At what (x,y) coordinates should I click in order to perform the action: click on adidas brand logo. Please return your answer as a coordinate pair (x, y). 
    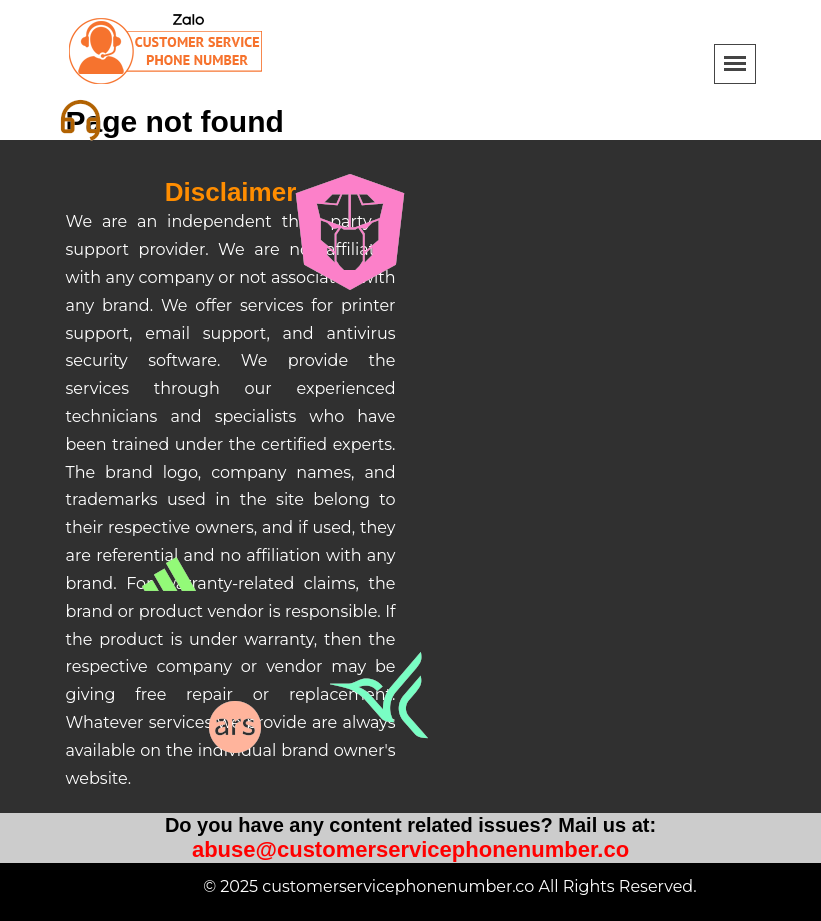
    Looking at the image, I should click on (169, 574).